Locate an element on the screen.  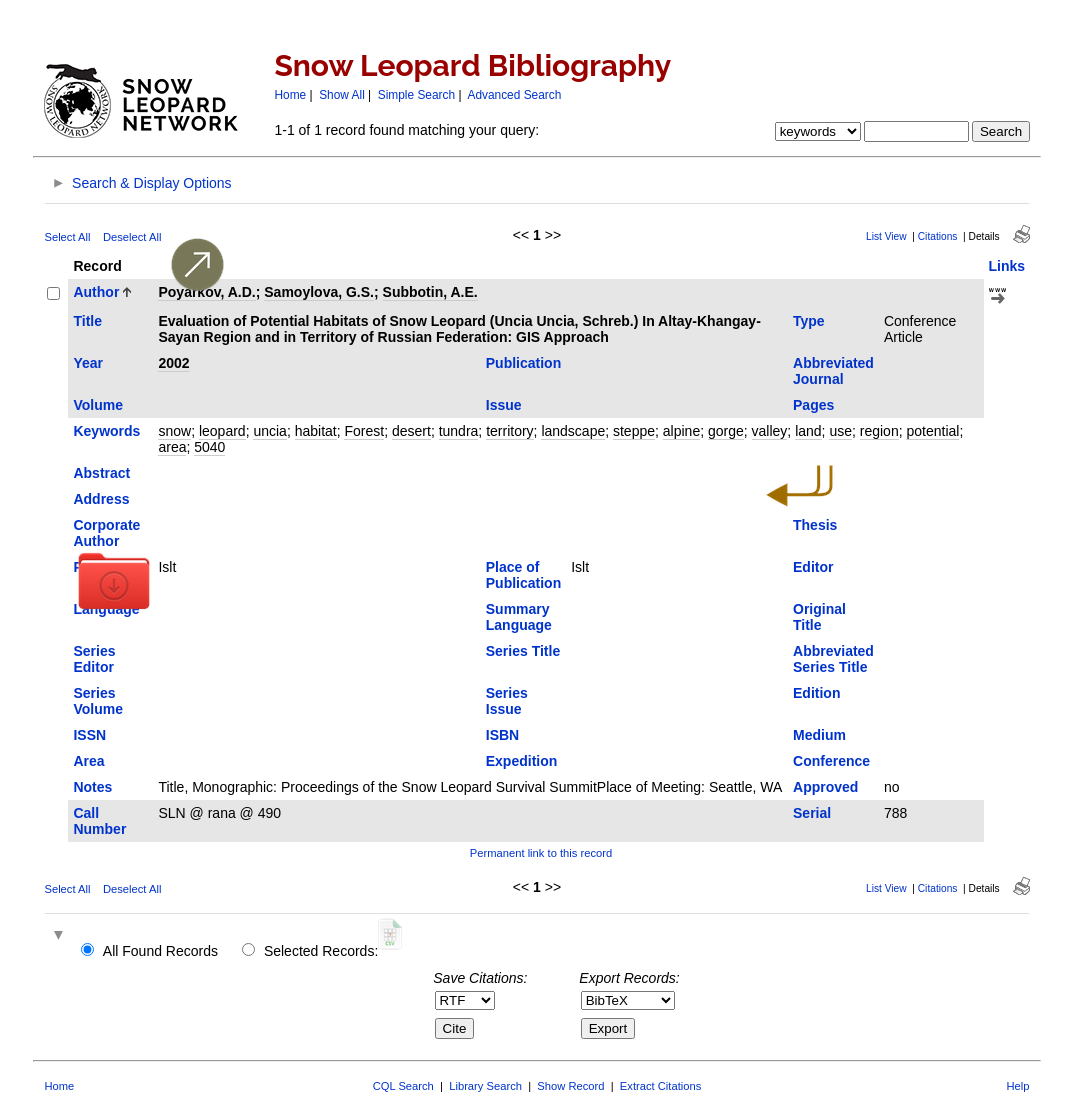
indicates a symbolic link or shortcut to another file is located at coordinates (197, 264).